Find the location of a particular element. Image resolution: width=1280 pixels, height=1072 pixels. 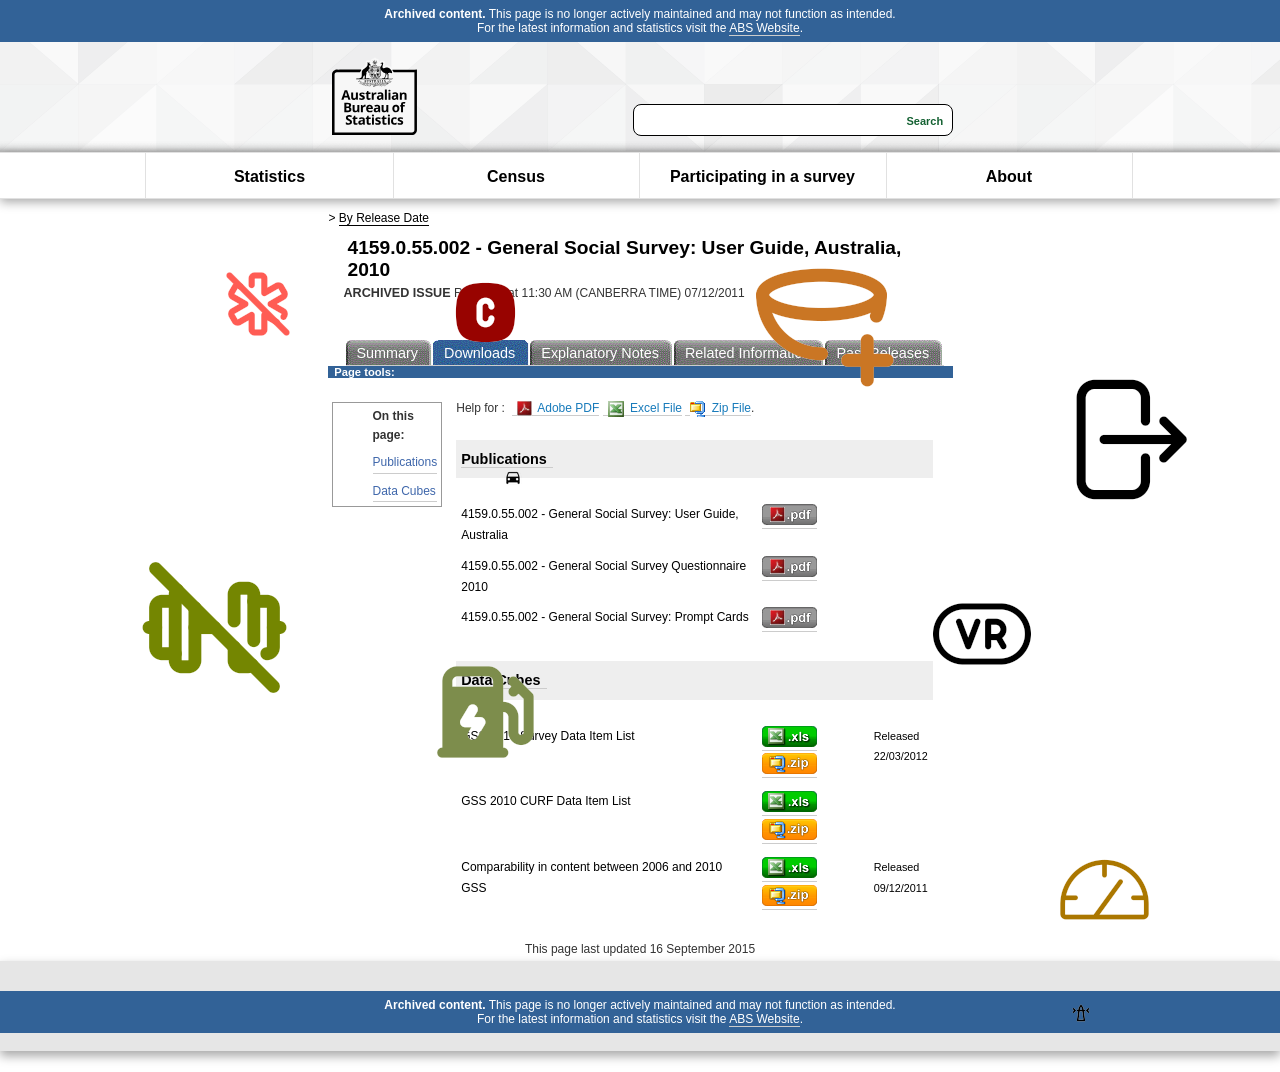

access virtual reality mode or features is located at coordinates (982, 634).